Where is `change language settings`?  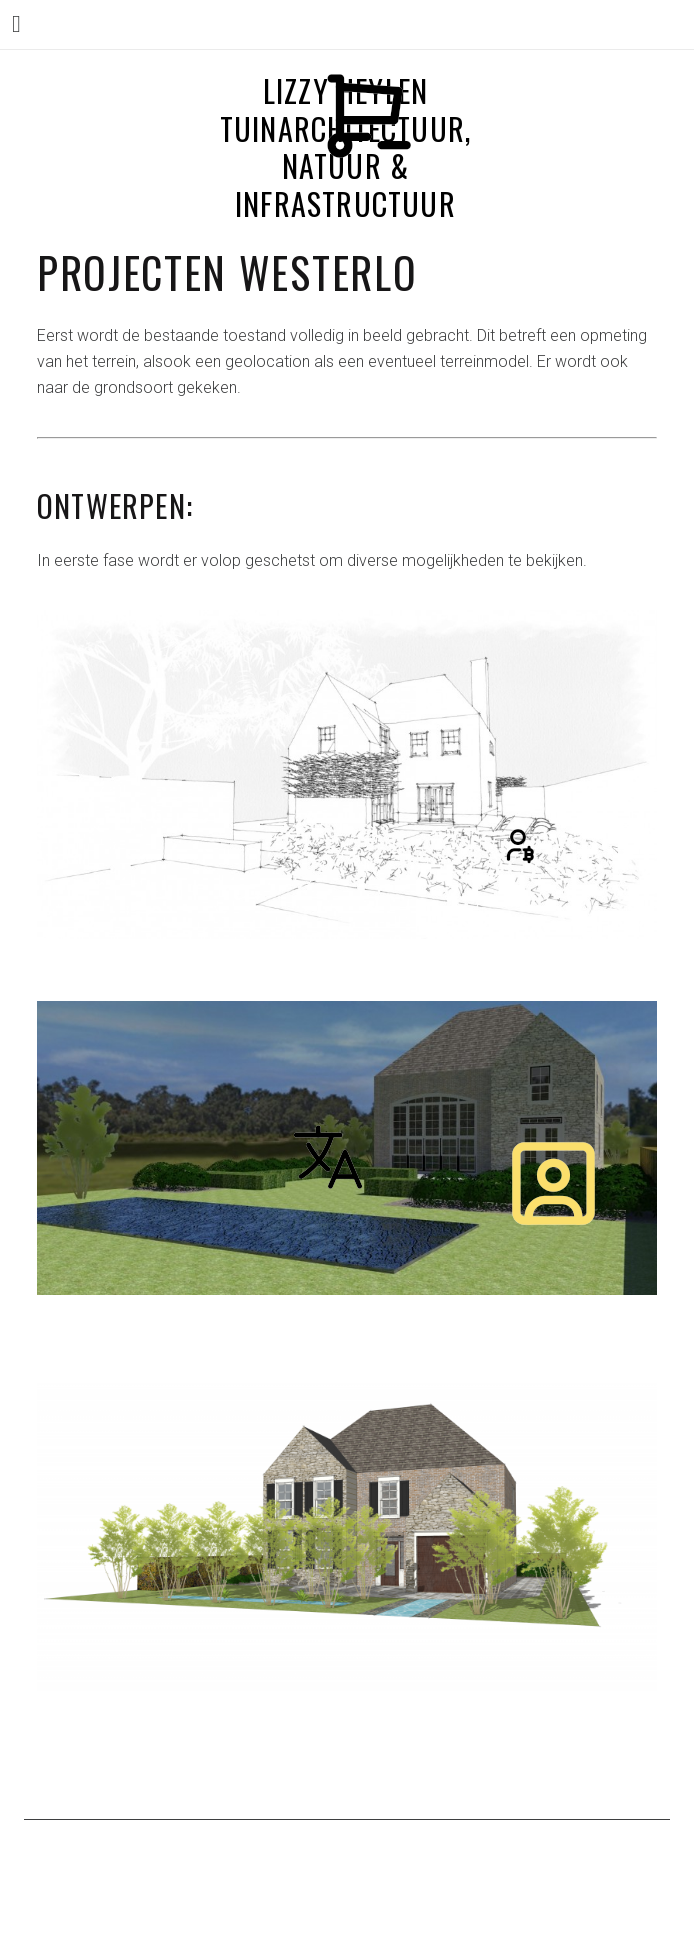
change language settings is located at coordinates (328, 1157).